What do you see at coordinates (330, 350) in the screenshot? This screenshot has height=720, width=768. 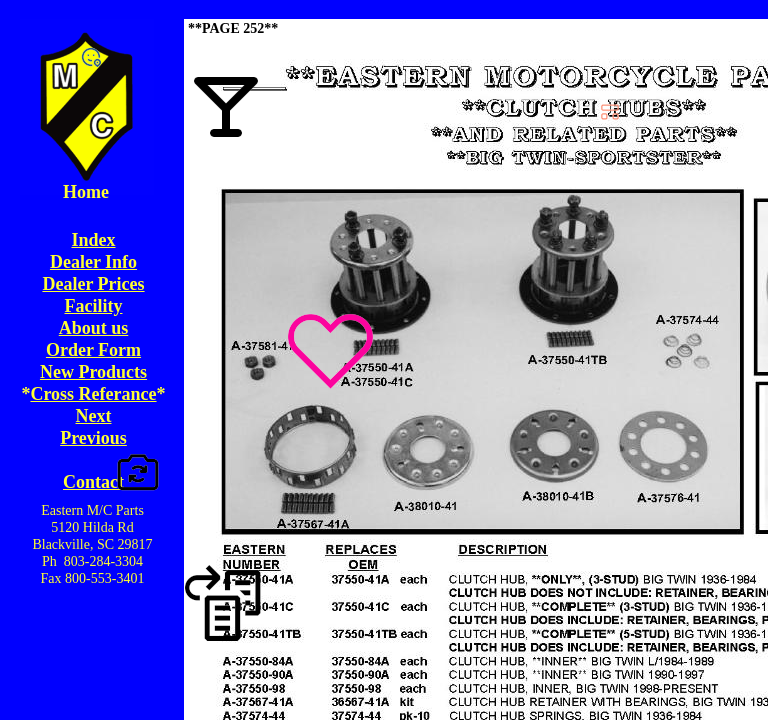 I see `add to favorites` at bounding box center [330, 350].